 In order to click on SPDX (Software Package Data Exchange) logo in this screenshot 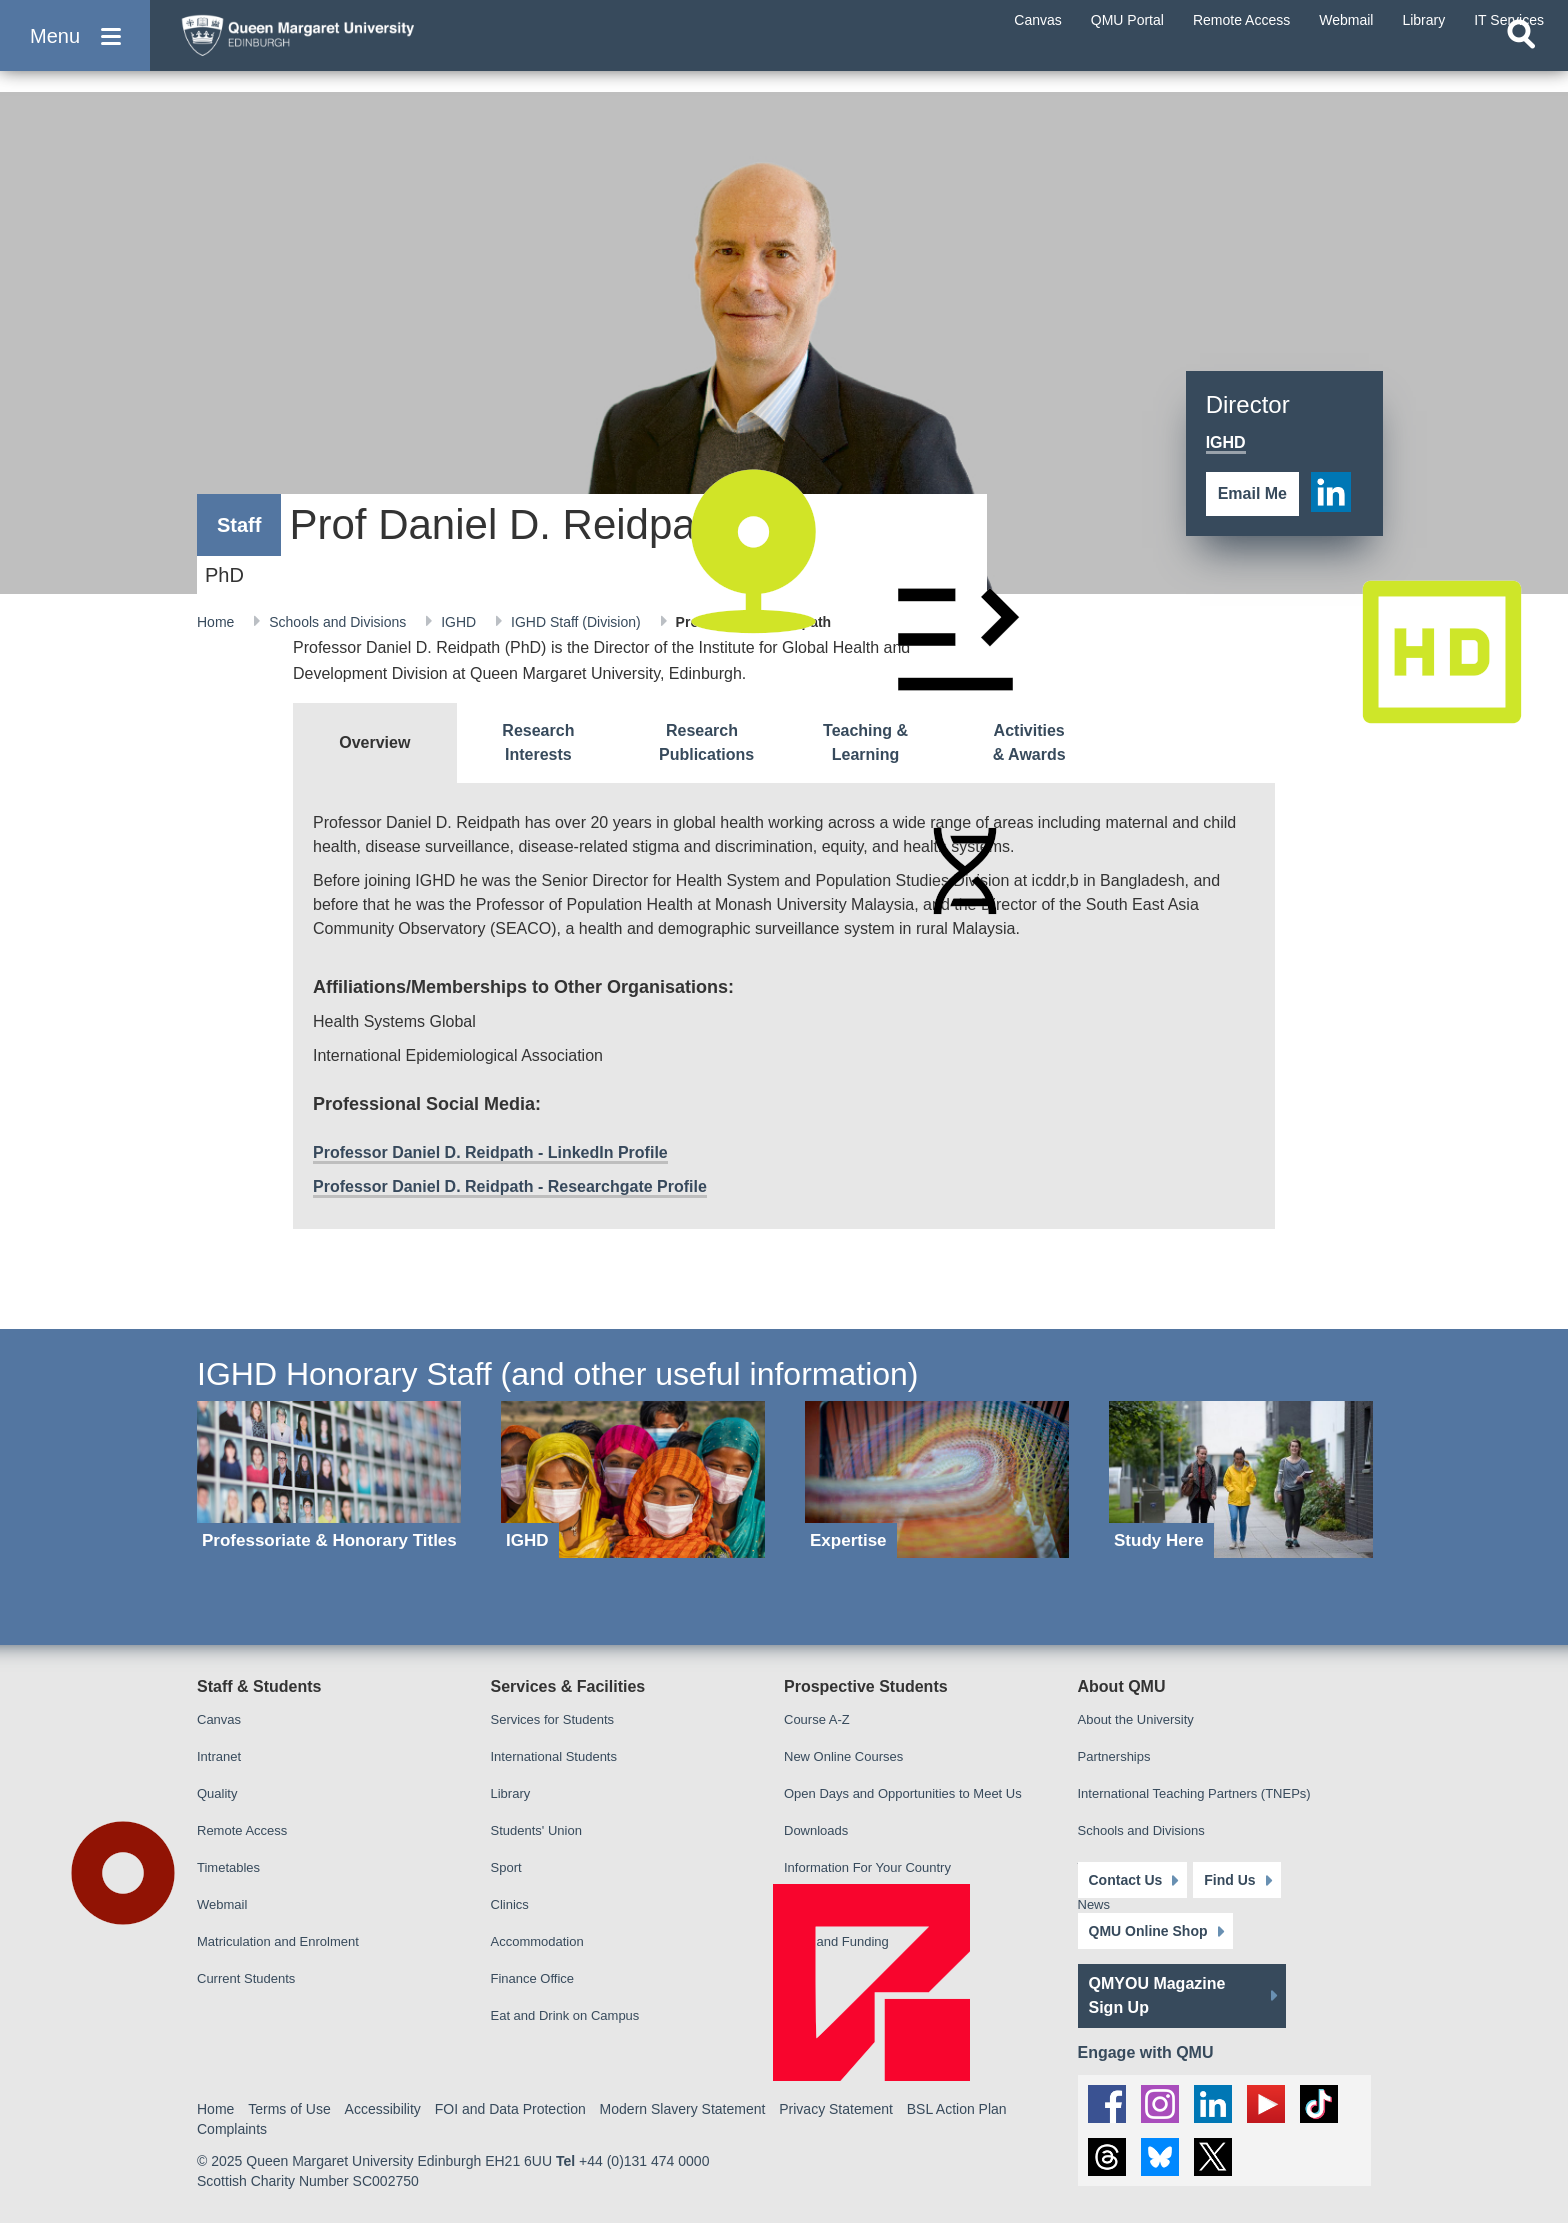, I will do `click(871, 1982)`.